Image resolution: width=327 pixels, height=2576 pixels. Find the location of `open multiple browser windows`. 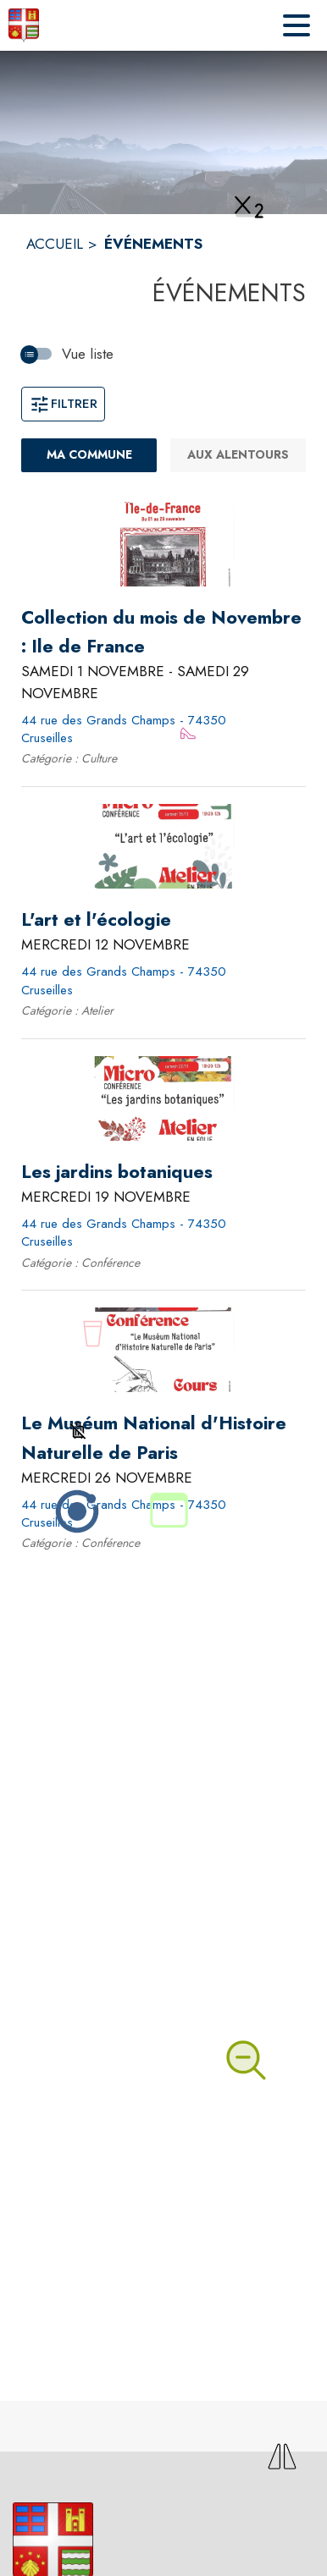

open multiple browser windows is located at coordinates (169, 1510).